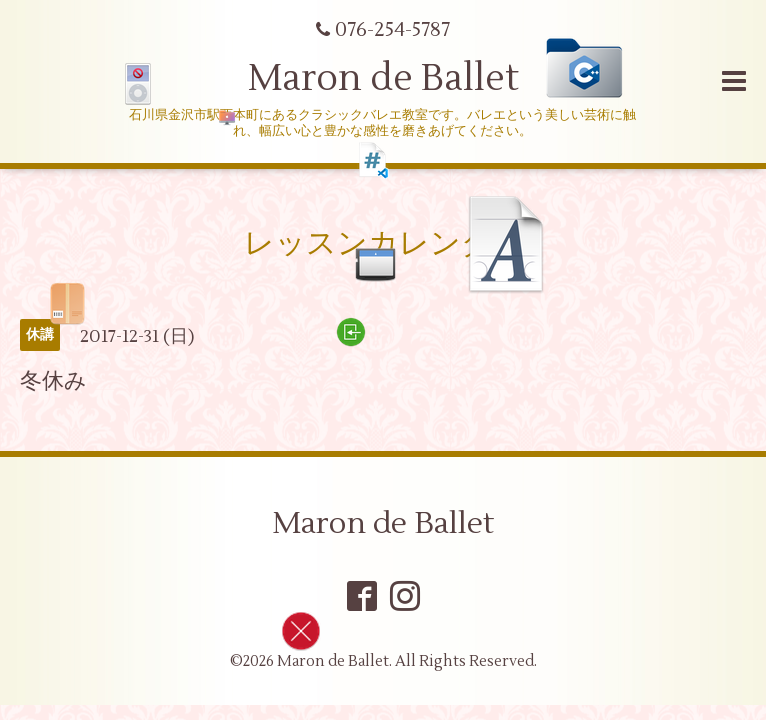 Image resolution: width=766 pixels, height=720 pixels. Describe the element at coordinates (227, 117) in the screenshot. I see `open mac desktop files folder` at that location.